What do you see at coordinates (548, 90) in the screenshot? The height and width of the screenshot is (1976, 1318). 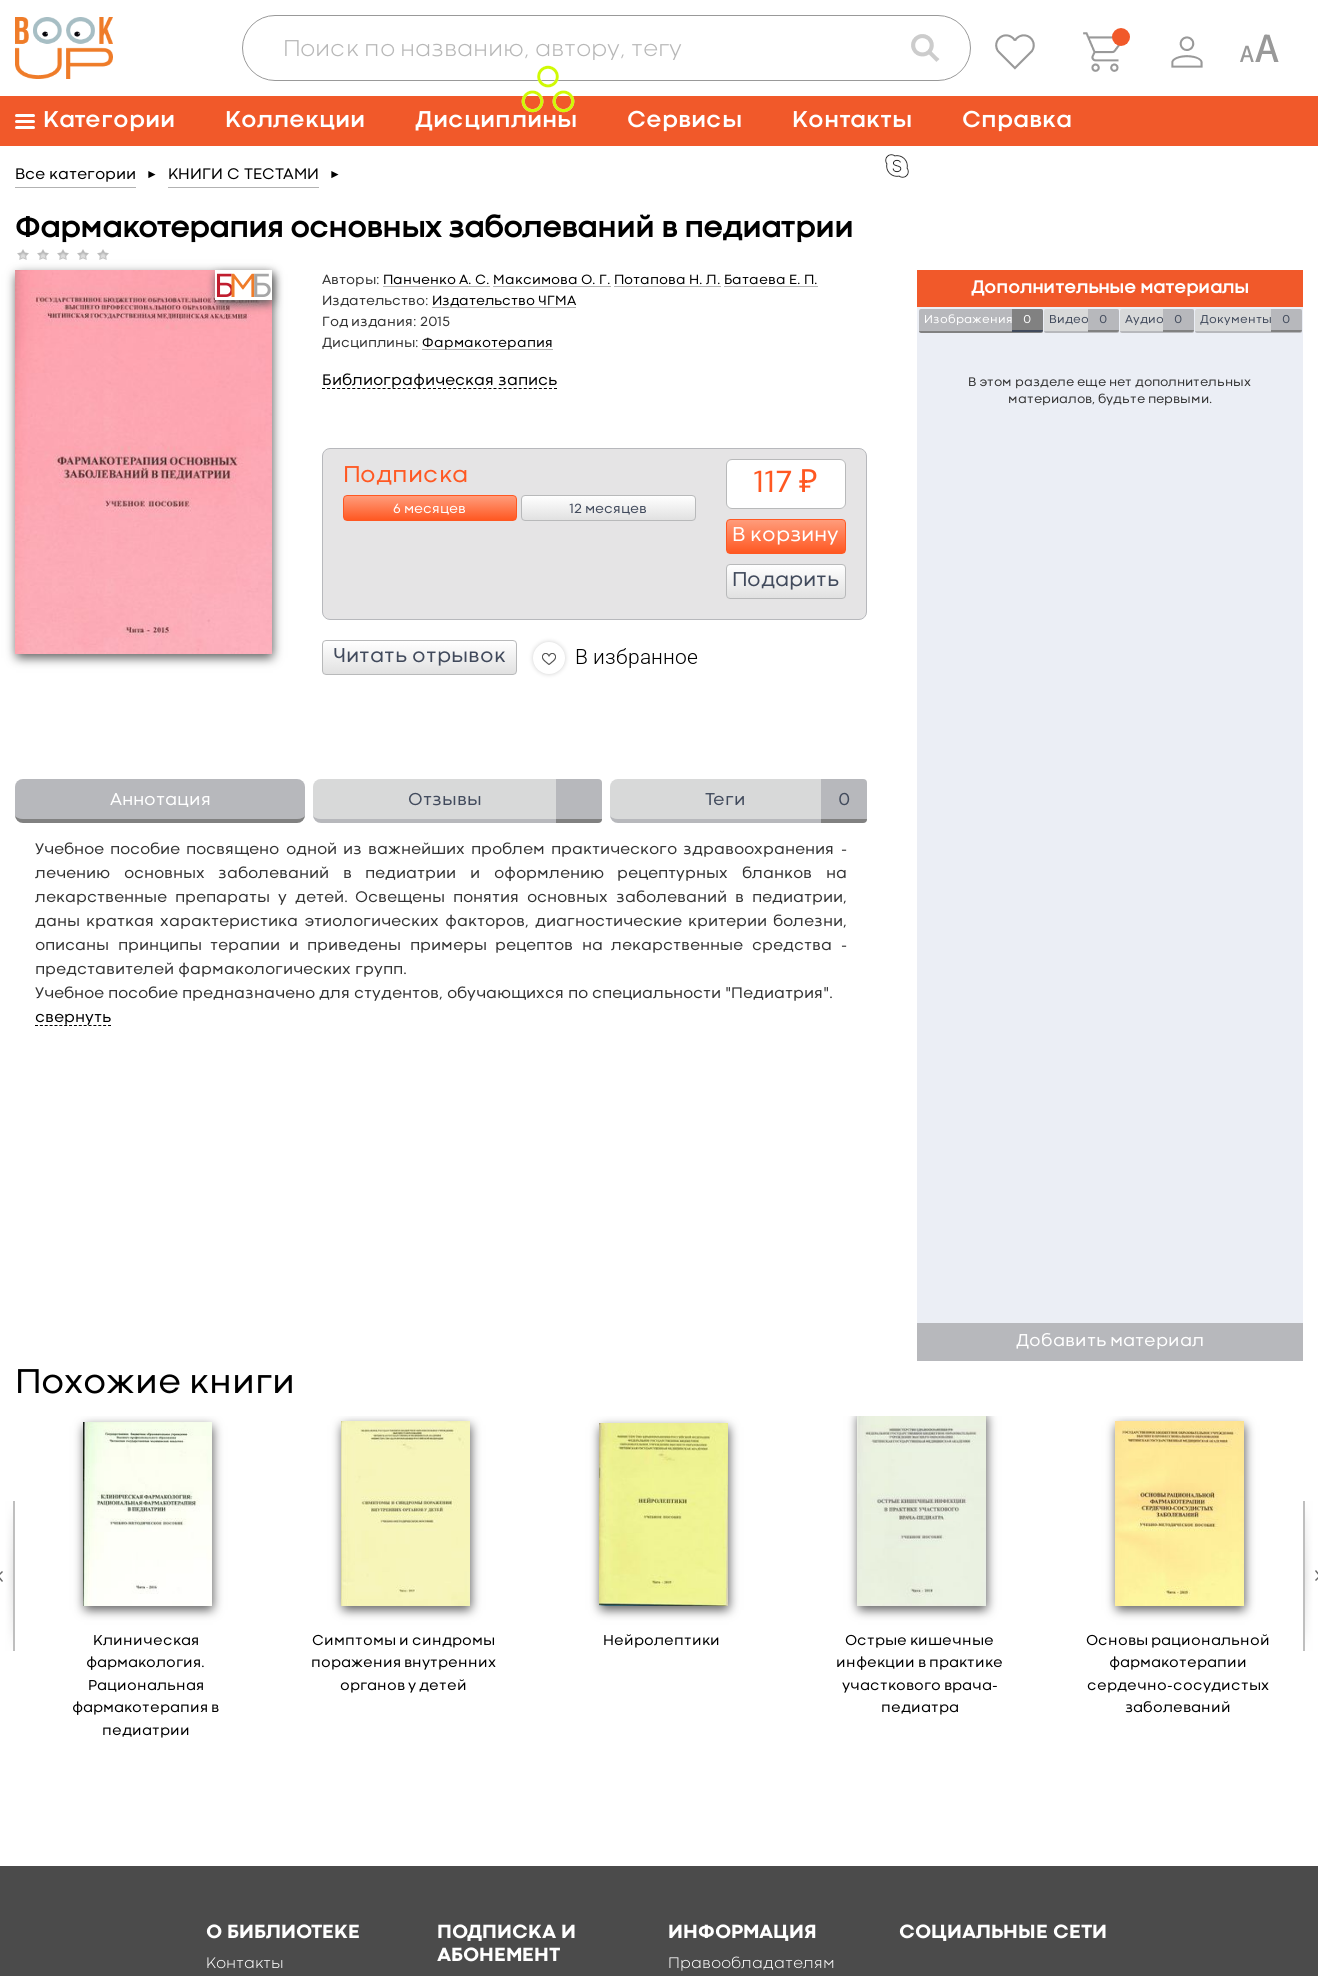 I see `group or cluster related items` at bounding box center [548, 90].